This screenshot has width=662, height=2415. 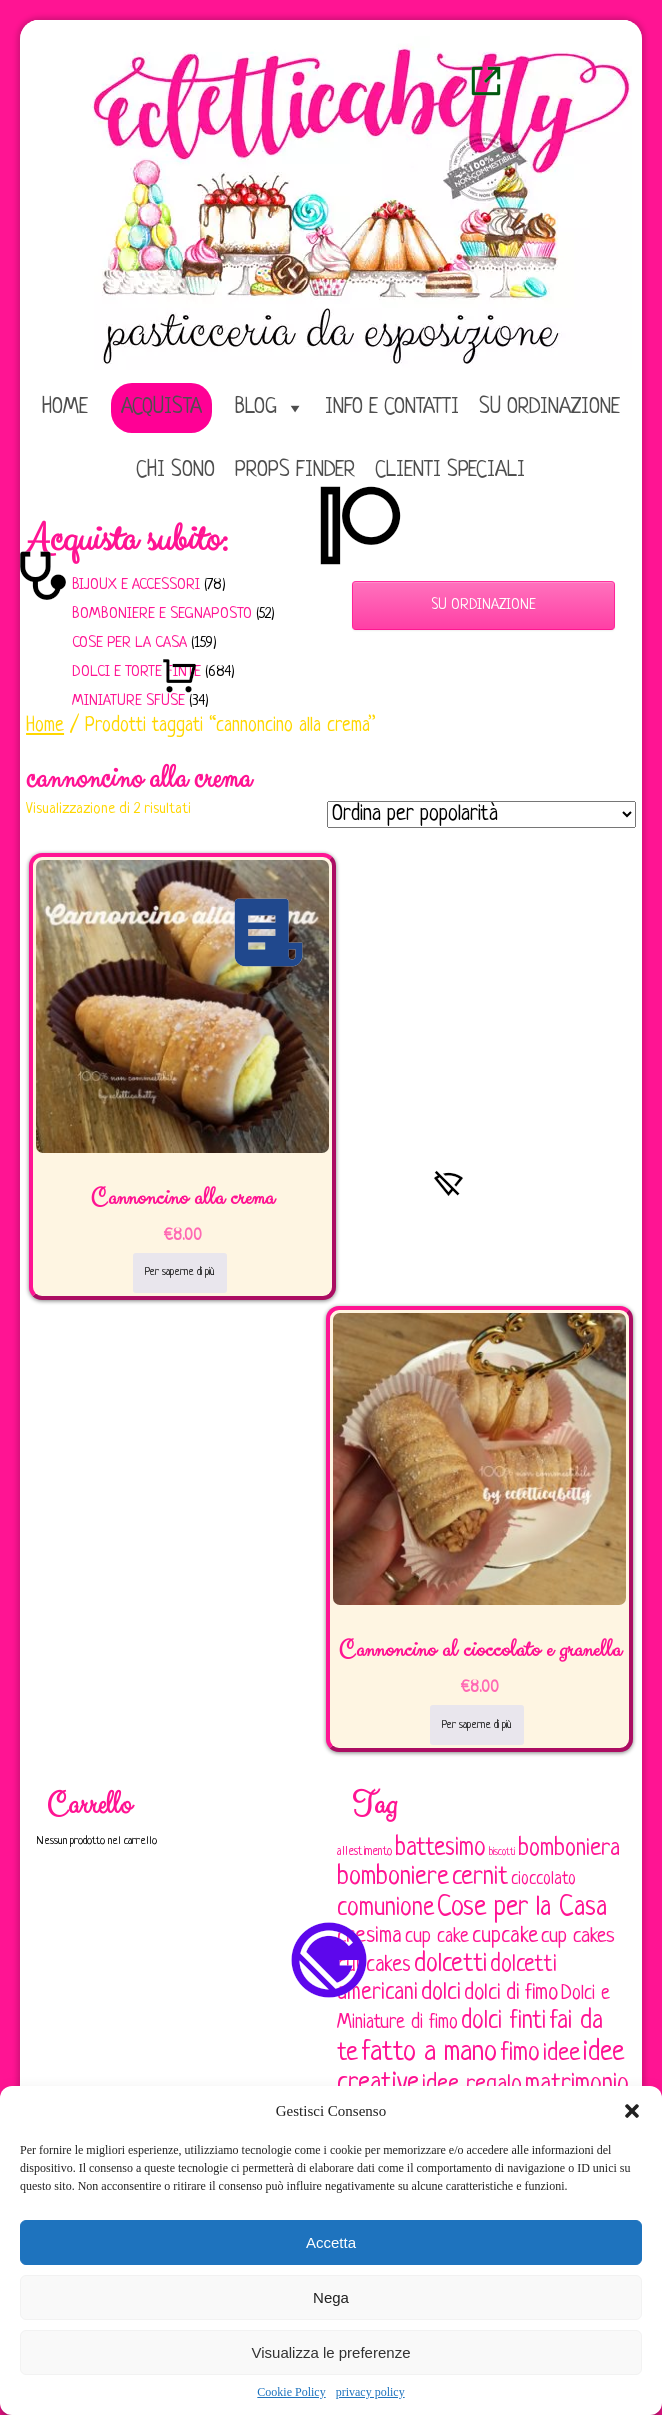 What do you see at coordinates (179, 675) in the screenshot?
I see `view your shopping cart` at bounding box center [179, 675].